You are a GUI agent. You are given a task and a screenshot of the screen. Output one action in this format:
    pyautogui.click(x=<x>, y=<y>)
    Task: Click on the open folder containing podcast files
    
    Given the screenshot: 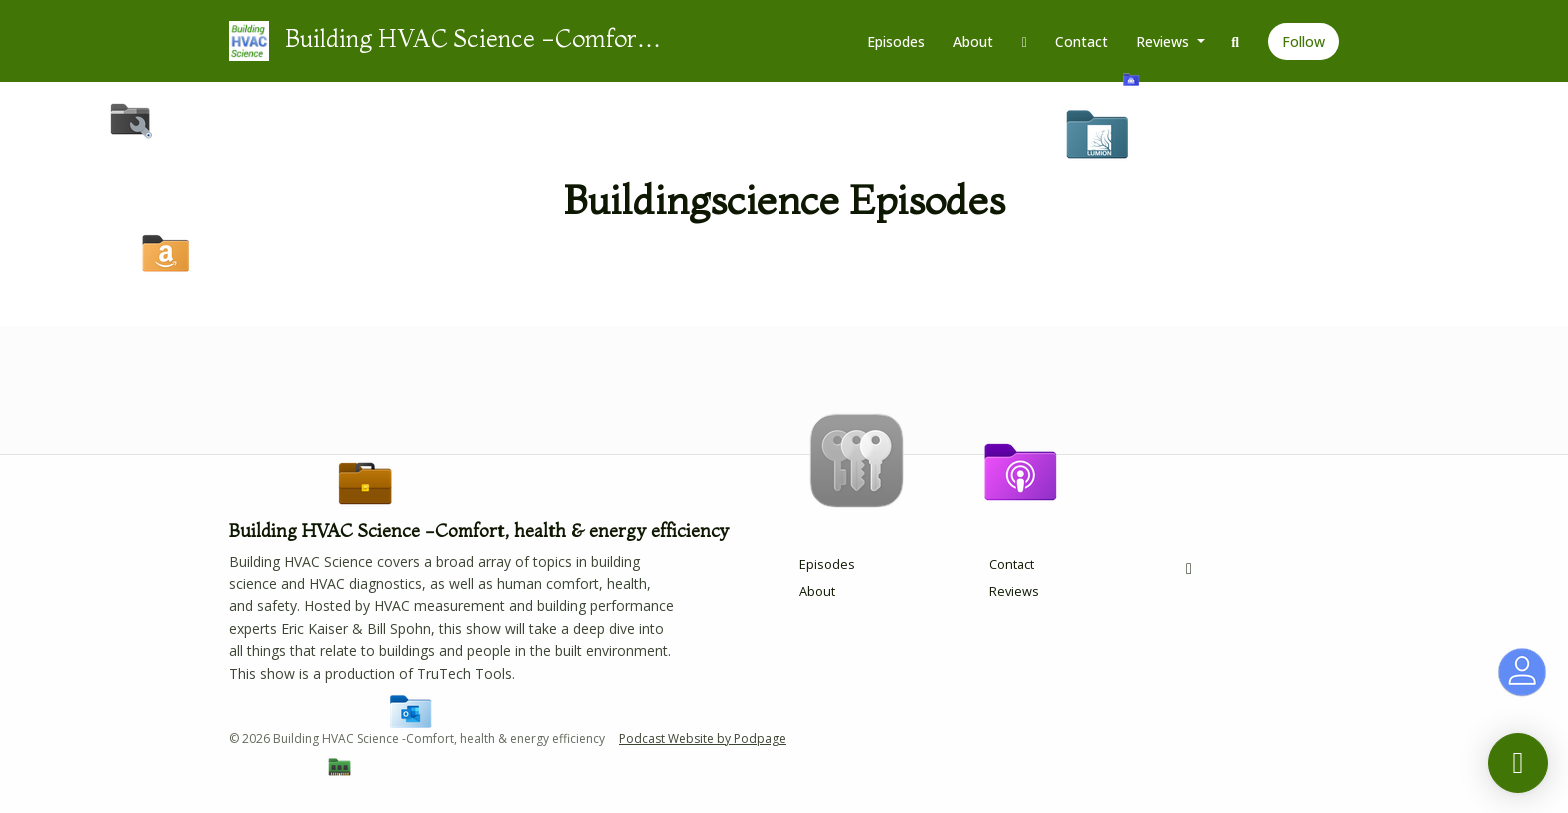 What is the action you would take?
    pyautogui.click(x=1020, y=474)
    